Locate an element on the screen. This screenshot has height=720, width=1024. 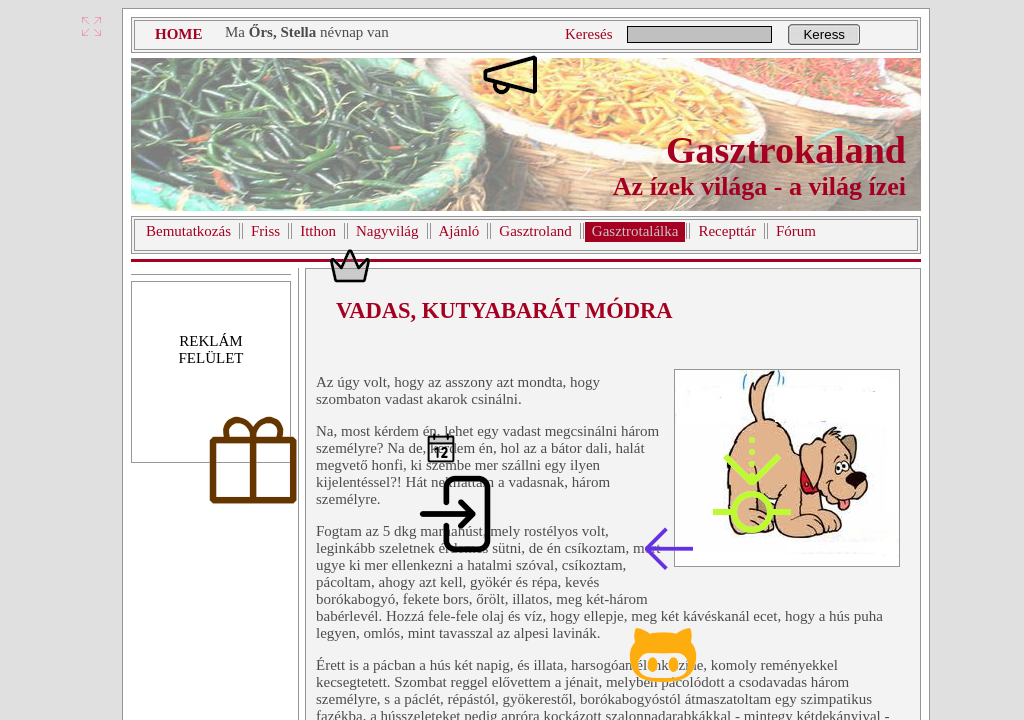
expand to fullscreen mode is located at coordinates (91, 26).